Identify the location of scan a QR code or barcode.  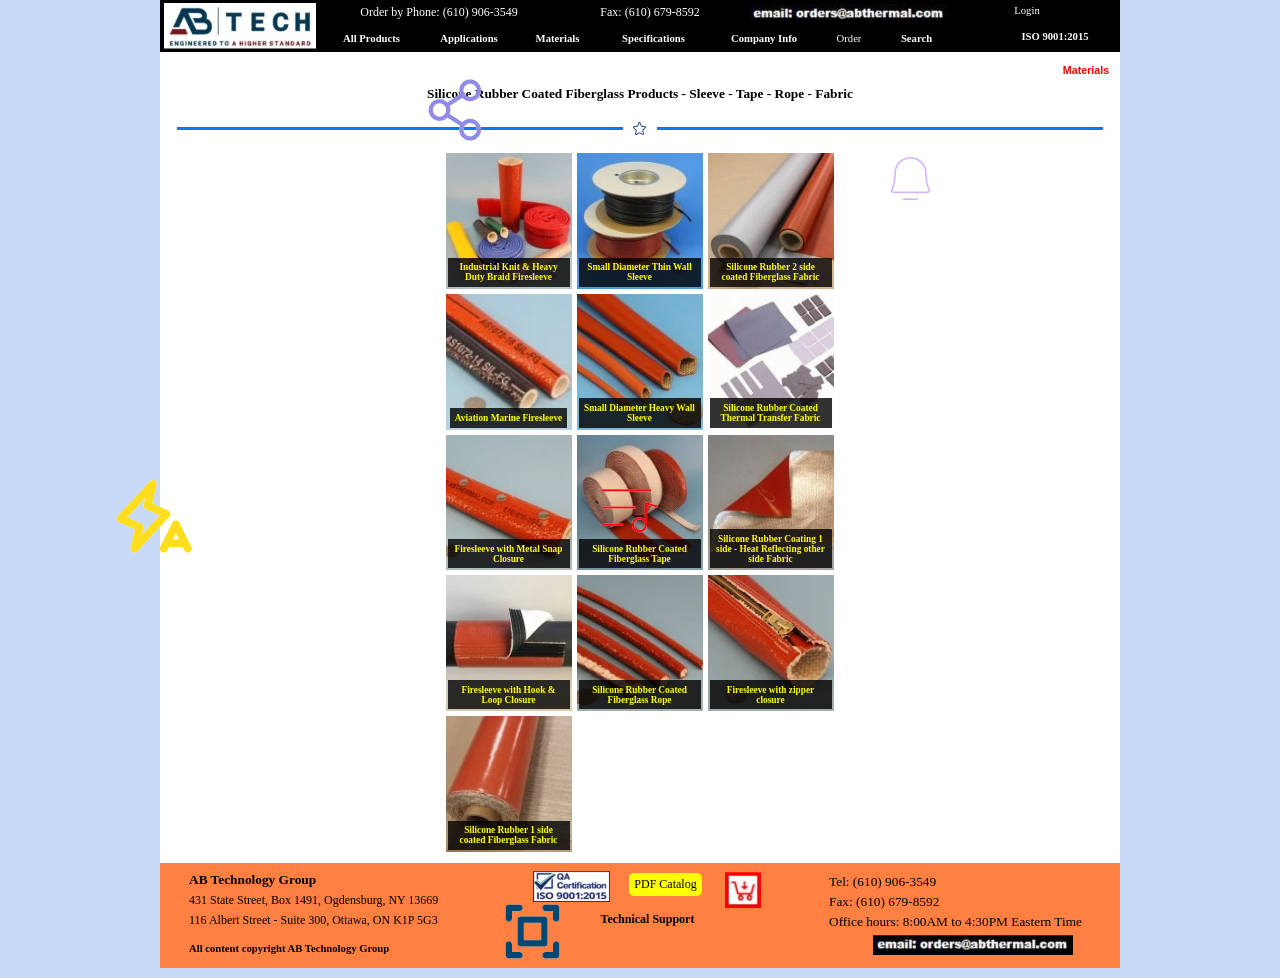
(532, 931).